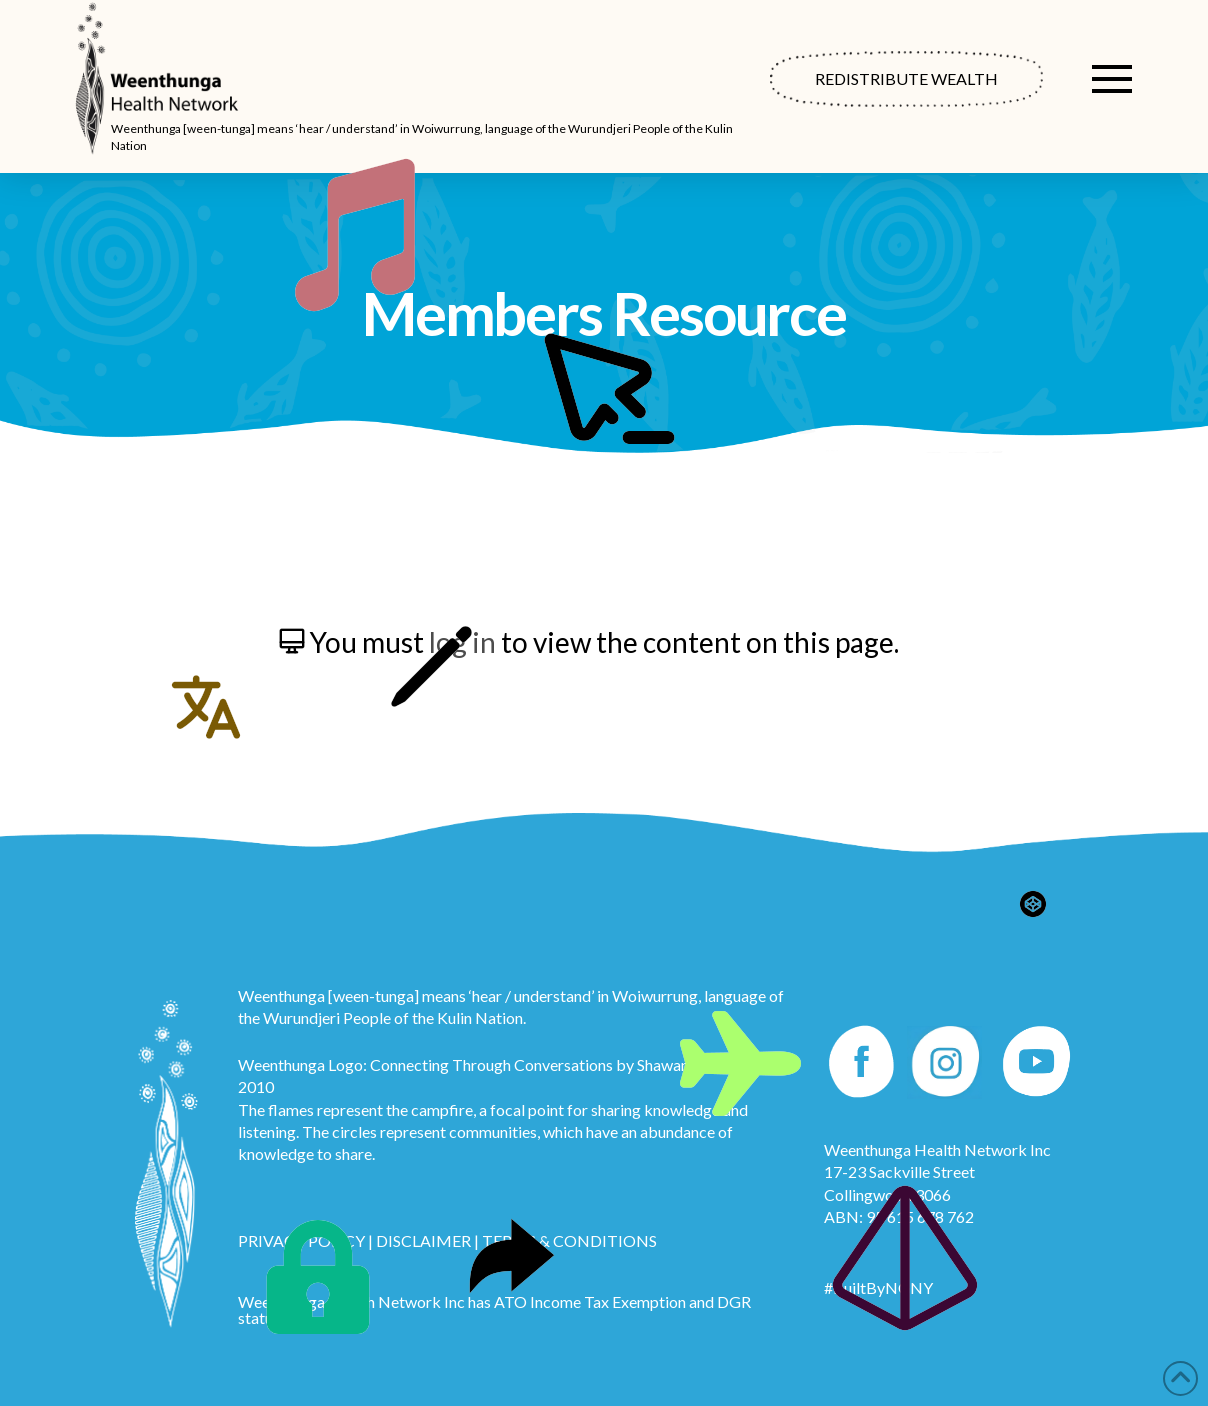 Image resolution: width=1208 pixels, height=1406 pixels. I want to click on share or forward content, so click(512, 1256).